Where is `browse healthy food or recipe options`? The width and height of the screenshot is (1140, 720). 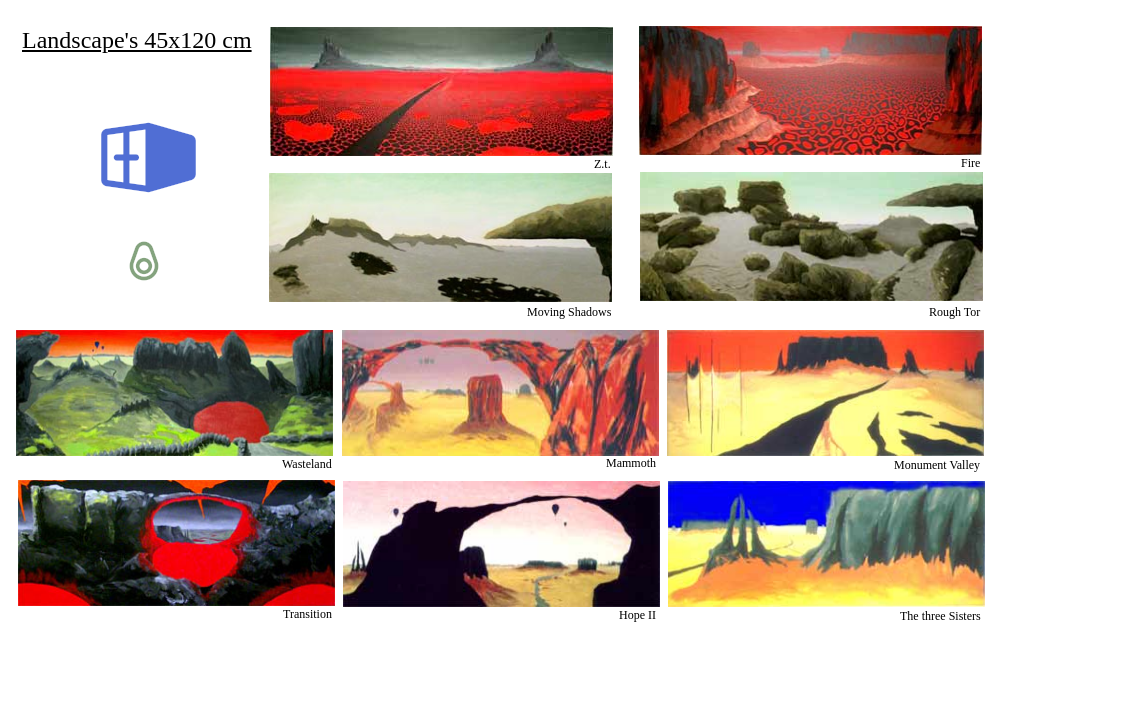 browse healthy food or recipe options is located at coordinates (144, 261).